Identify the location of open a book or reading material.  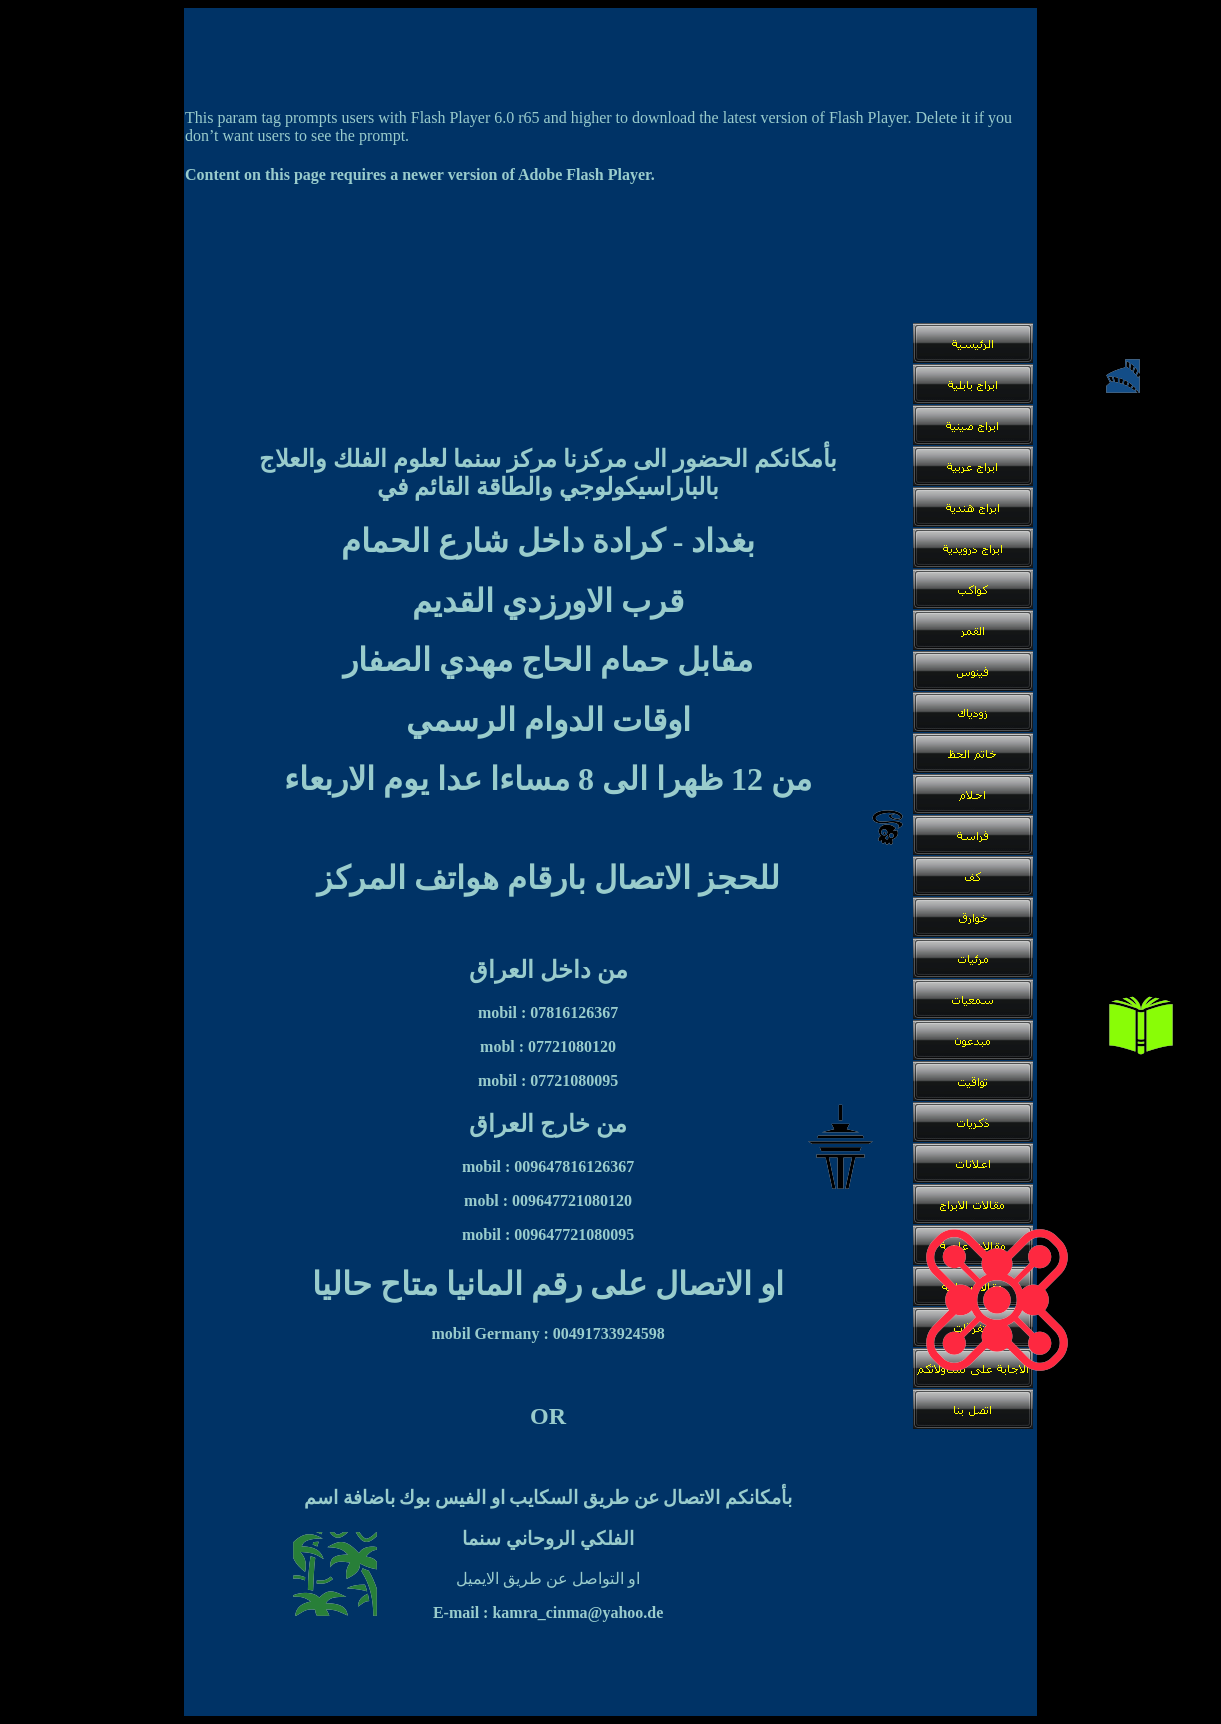
(1141, 1027).